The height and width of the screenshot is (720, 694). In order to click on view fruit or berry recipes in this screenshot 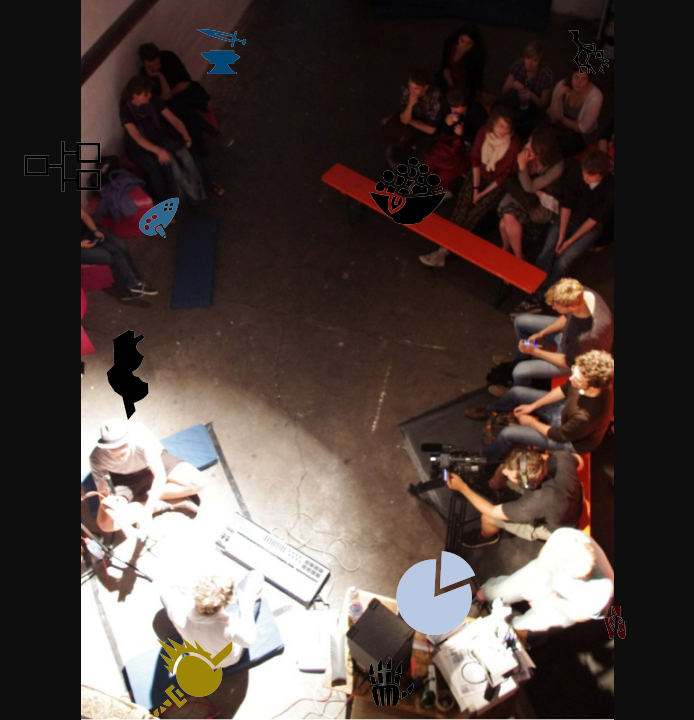, I will do `click(408, 191)`.